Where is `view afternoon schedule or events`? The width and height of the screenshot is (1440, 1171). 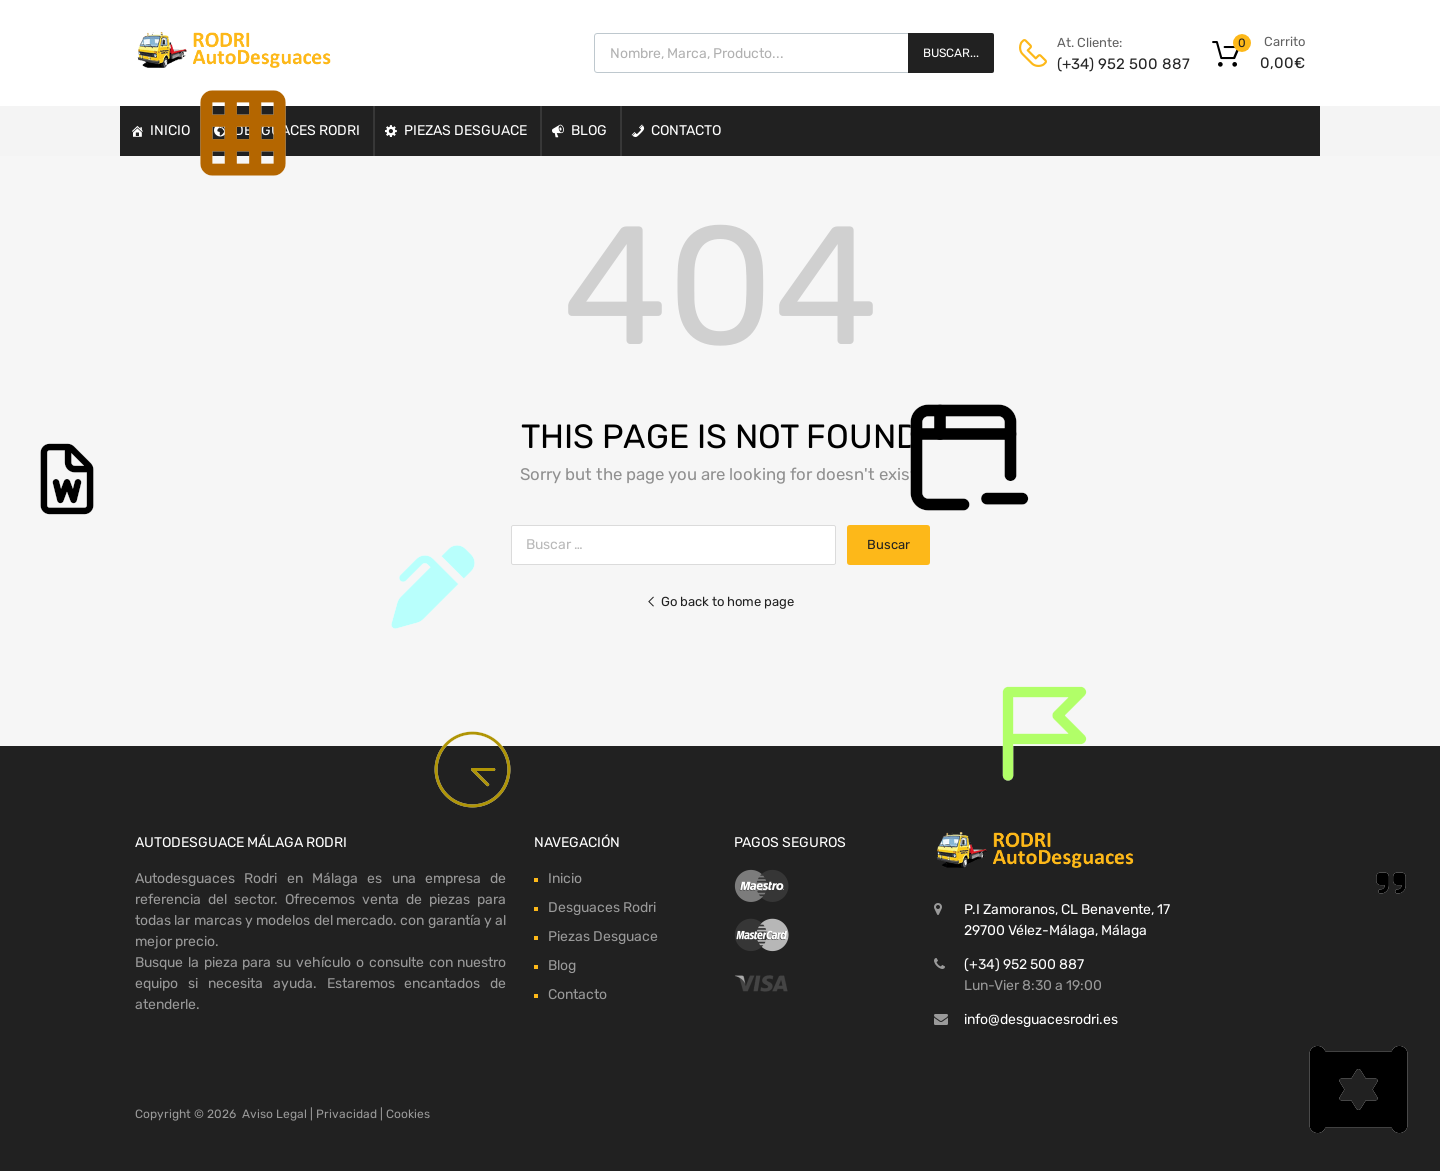 view afternoon schedule or events is located at coordinates (472, 769).